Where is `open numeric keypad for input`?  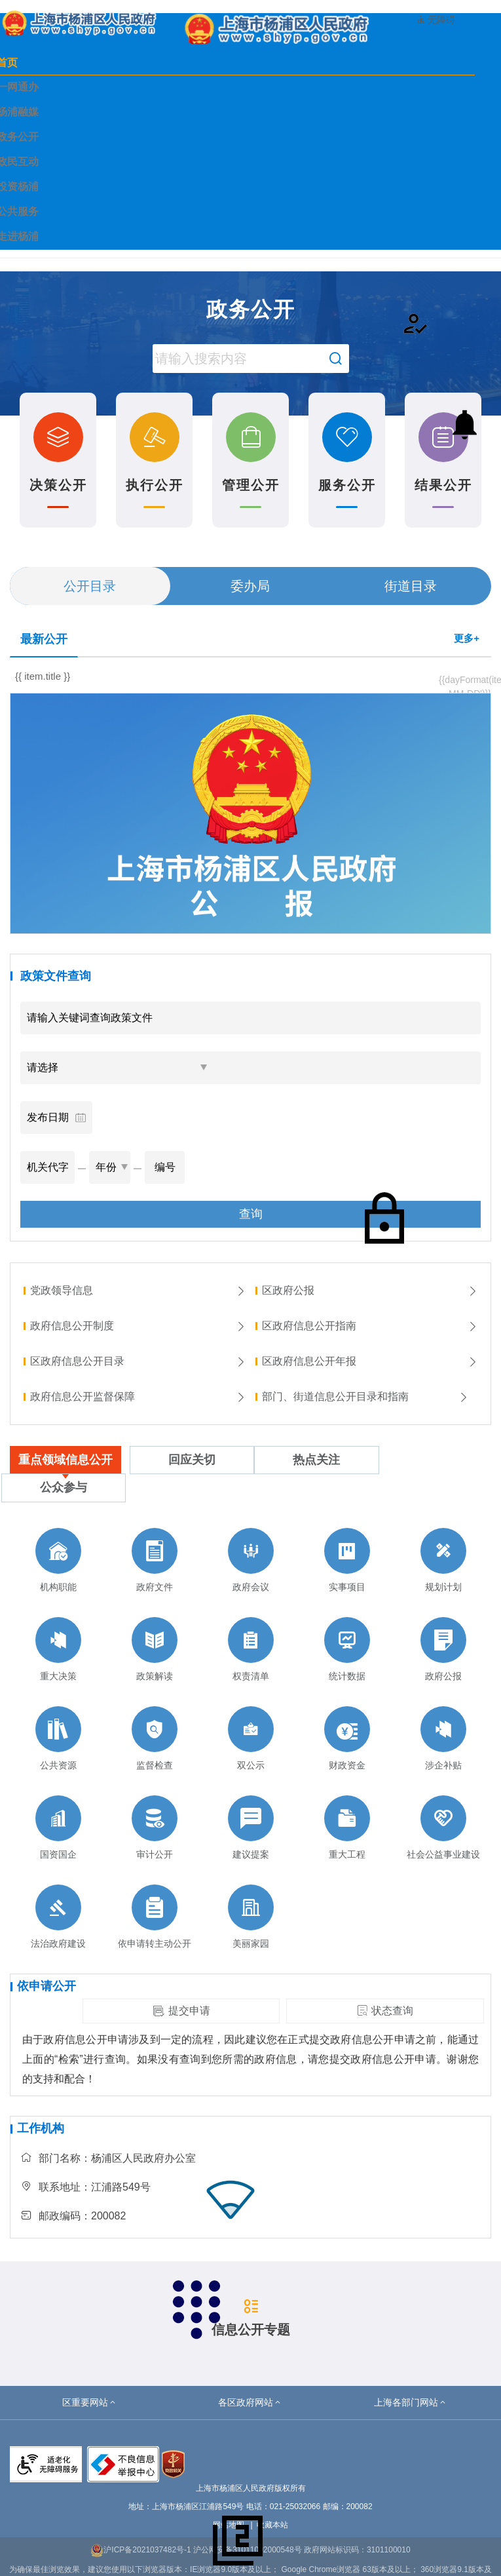
open numeric keypad for input is located at coordinates (196, 2309).